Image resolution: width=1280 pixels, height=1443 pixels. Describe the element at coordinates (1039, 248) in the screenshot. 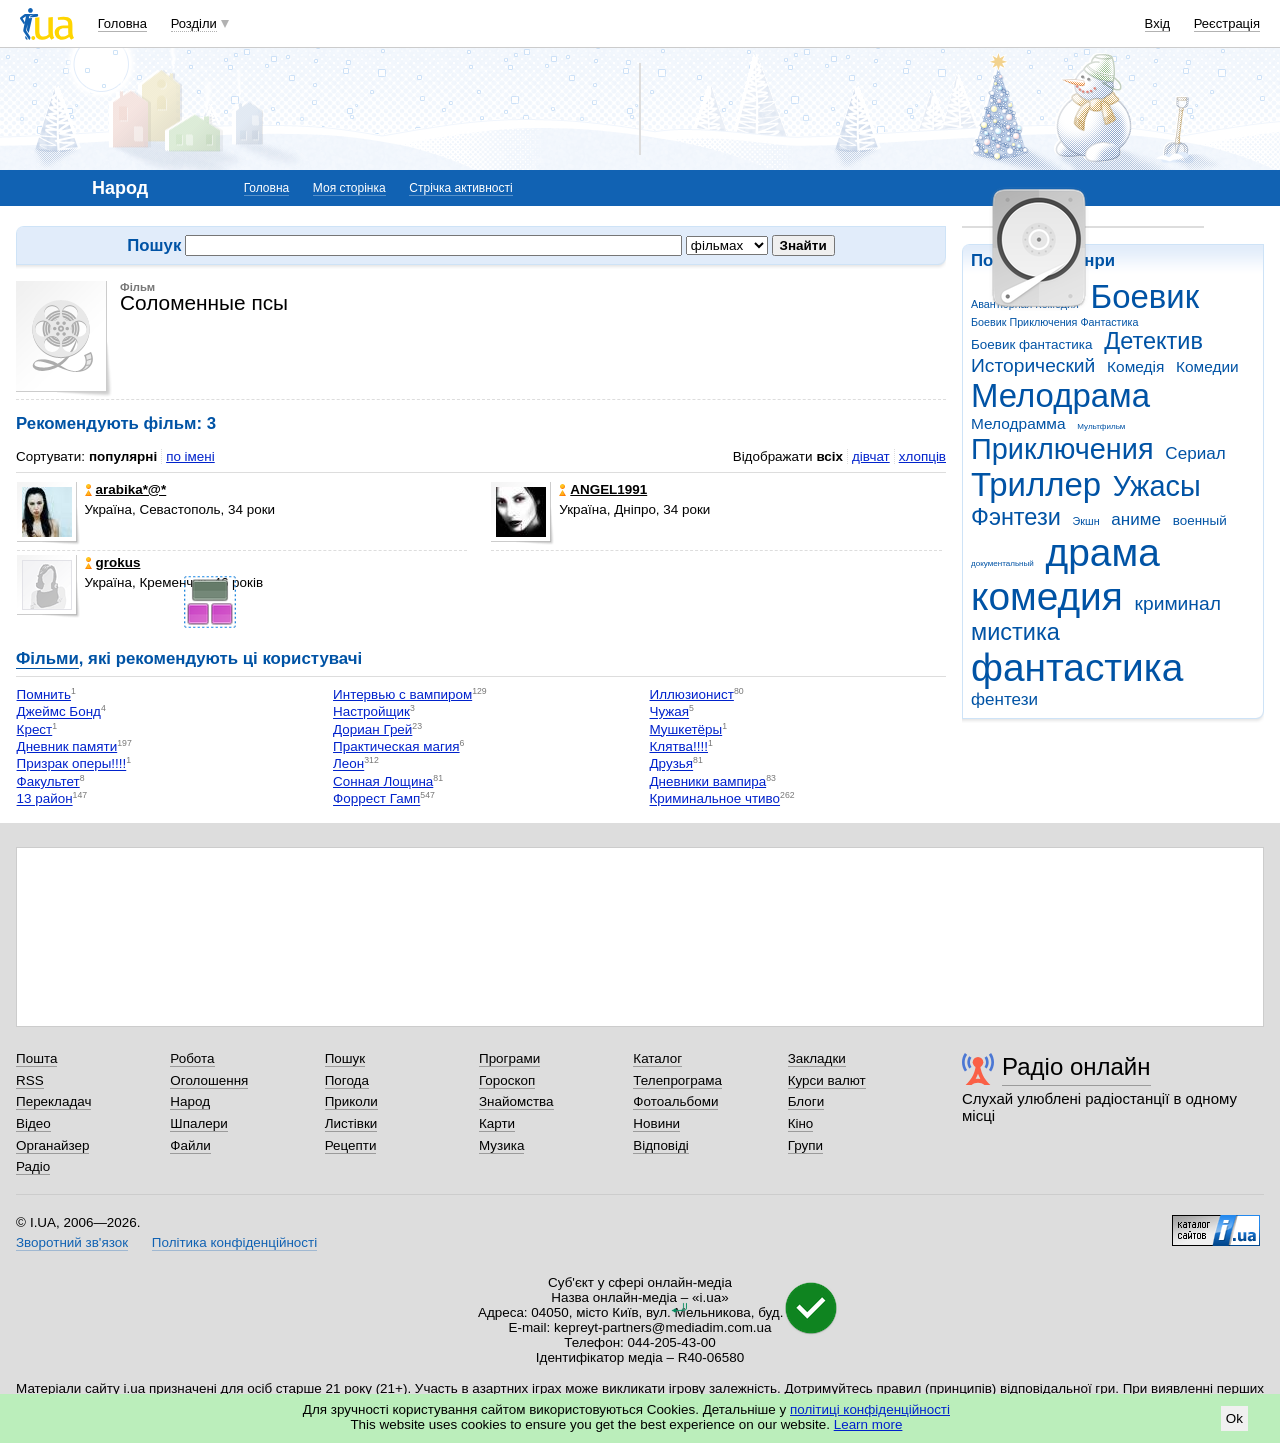

I see `open disk management utility` at that location.